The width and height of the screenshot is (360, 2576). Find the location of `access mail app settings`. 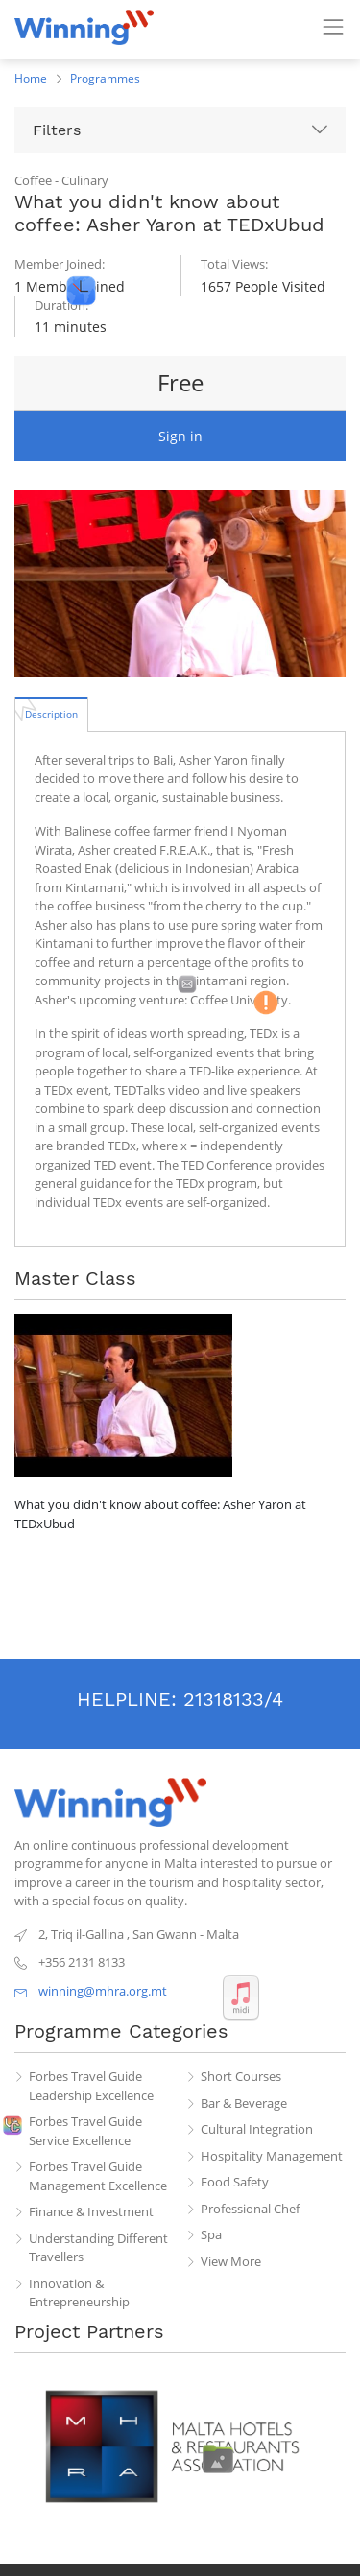

access mail app settings is located at coordinates (187, 984).